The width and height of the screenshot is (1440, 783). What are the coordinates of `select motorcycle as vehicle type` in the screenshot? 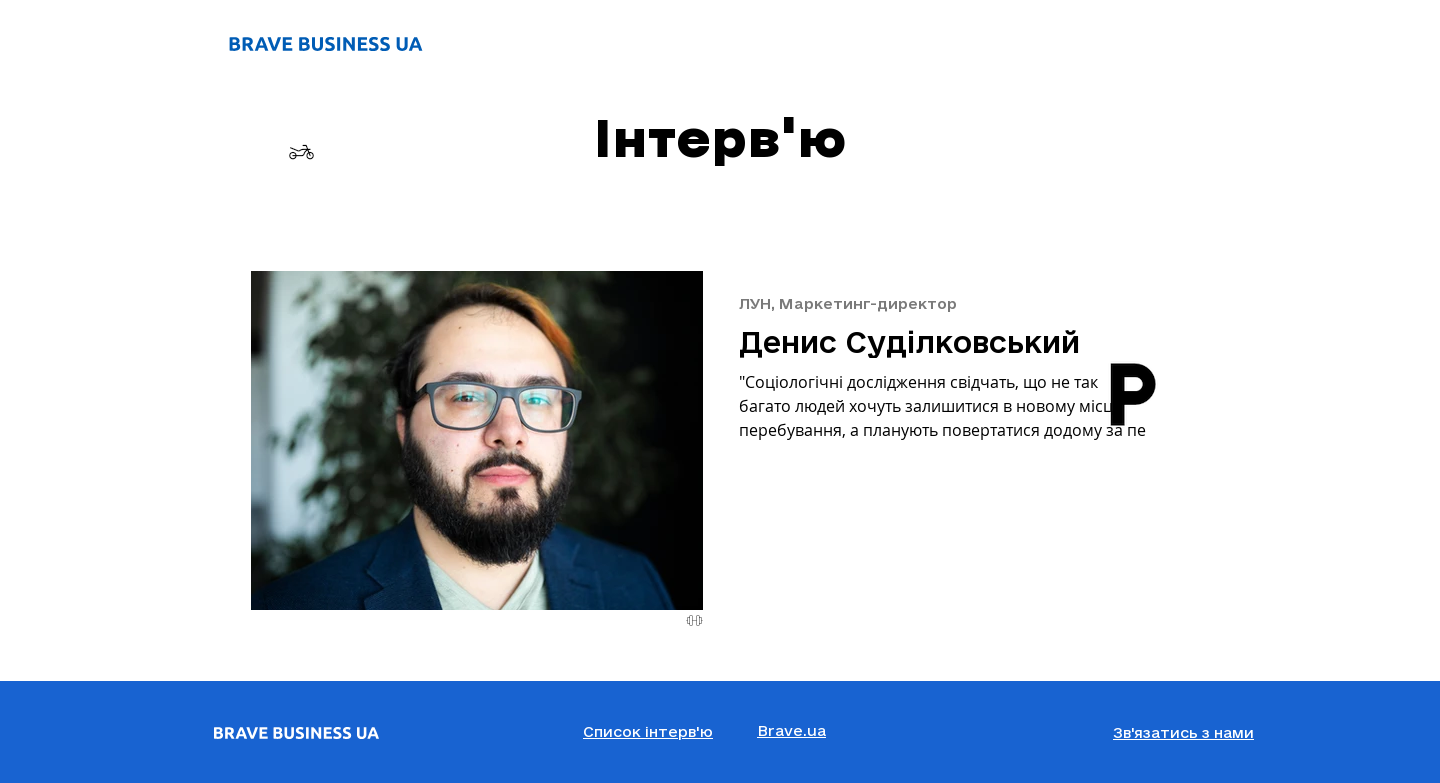 It's located at (301, 152).